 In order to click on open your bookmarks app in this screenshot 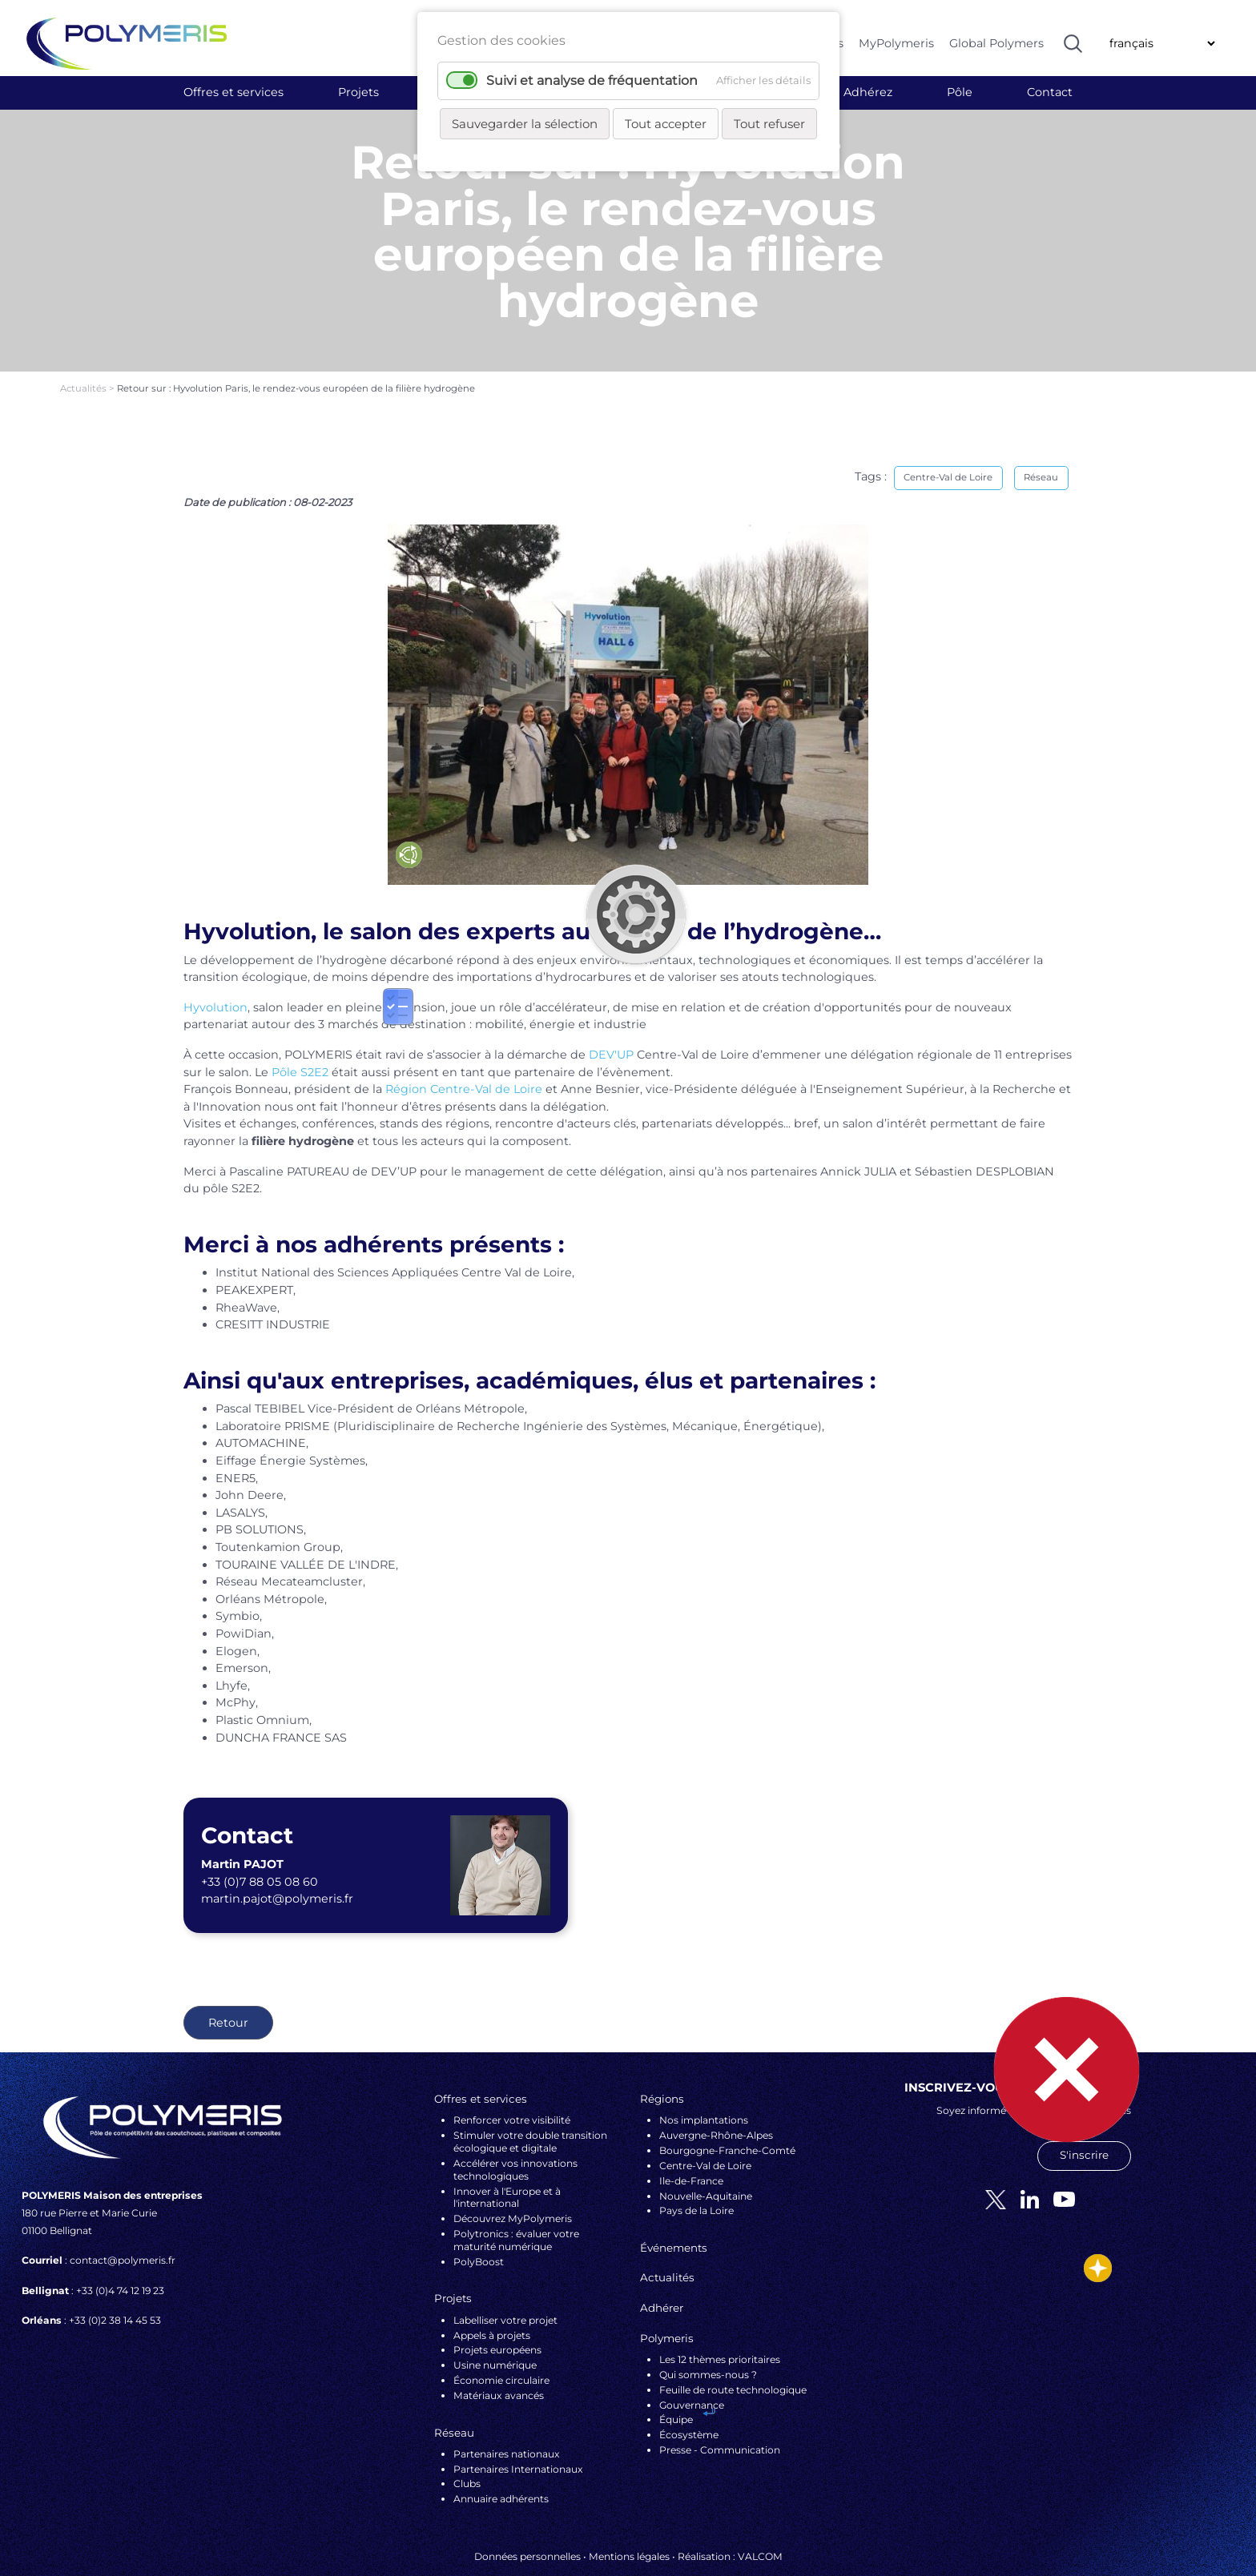, I will do `click(398, 1007)`.